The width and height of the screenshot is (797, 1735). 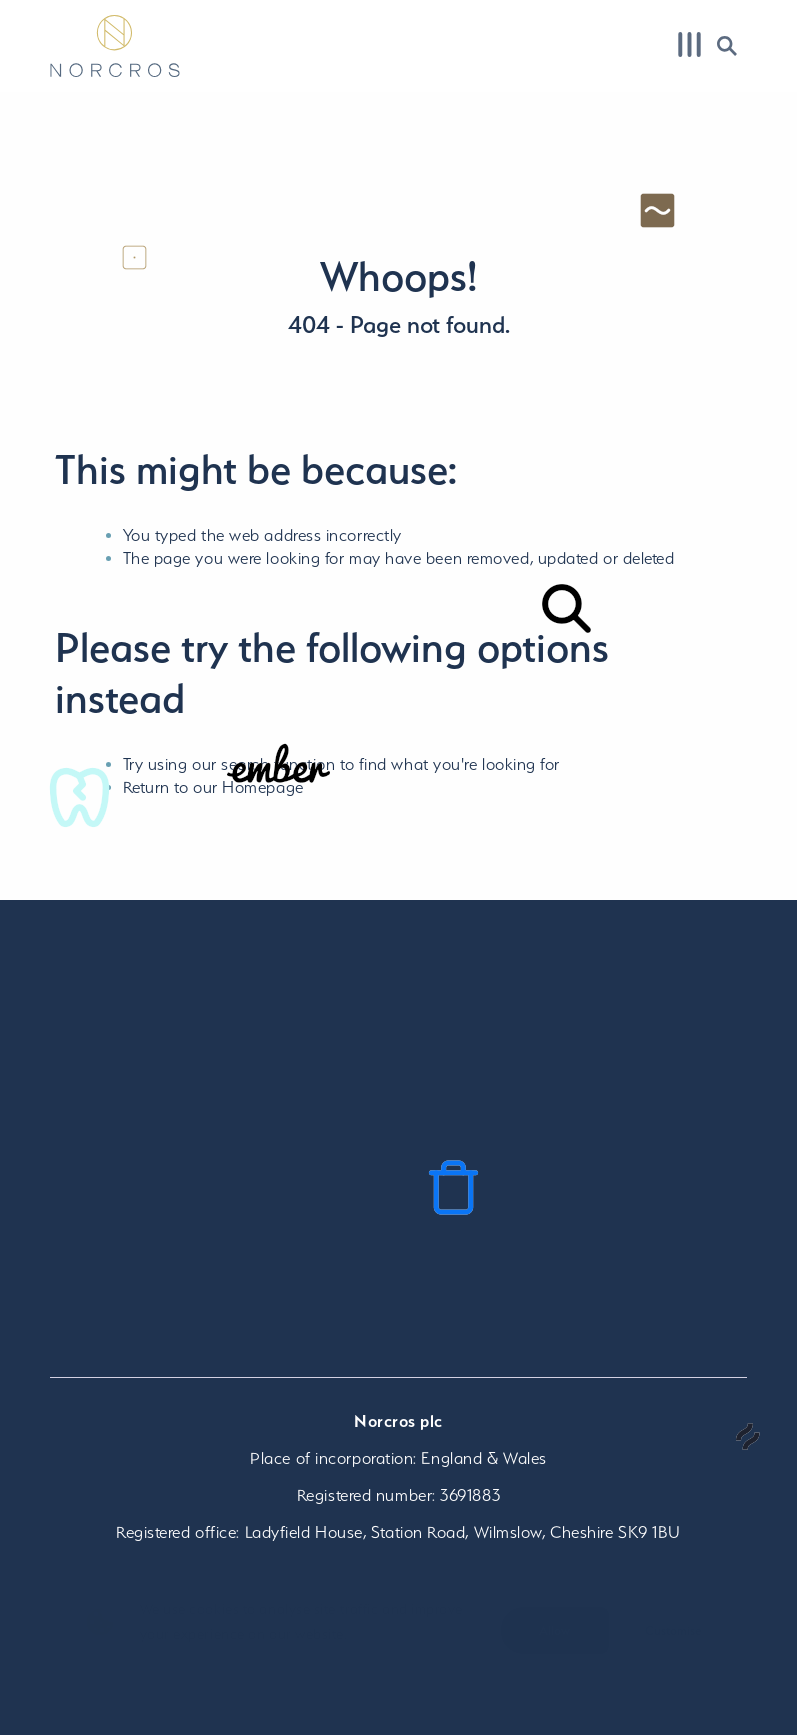 What do you see at coordinates (566, 608) in the screenshot?
I see `search for content or items` at bounding box center [566, 608].